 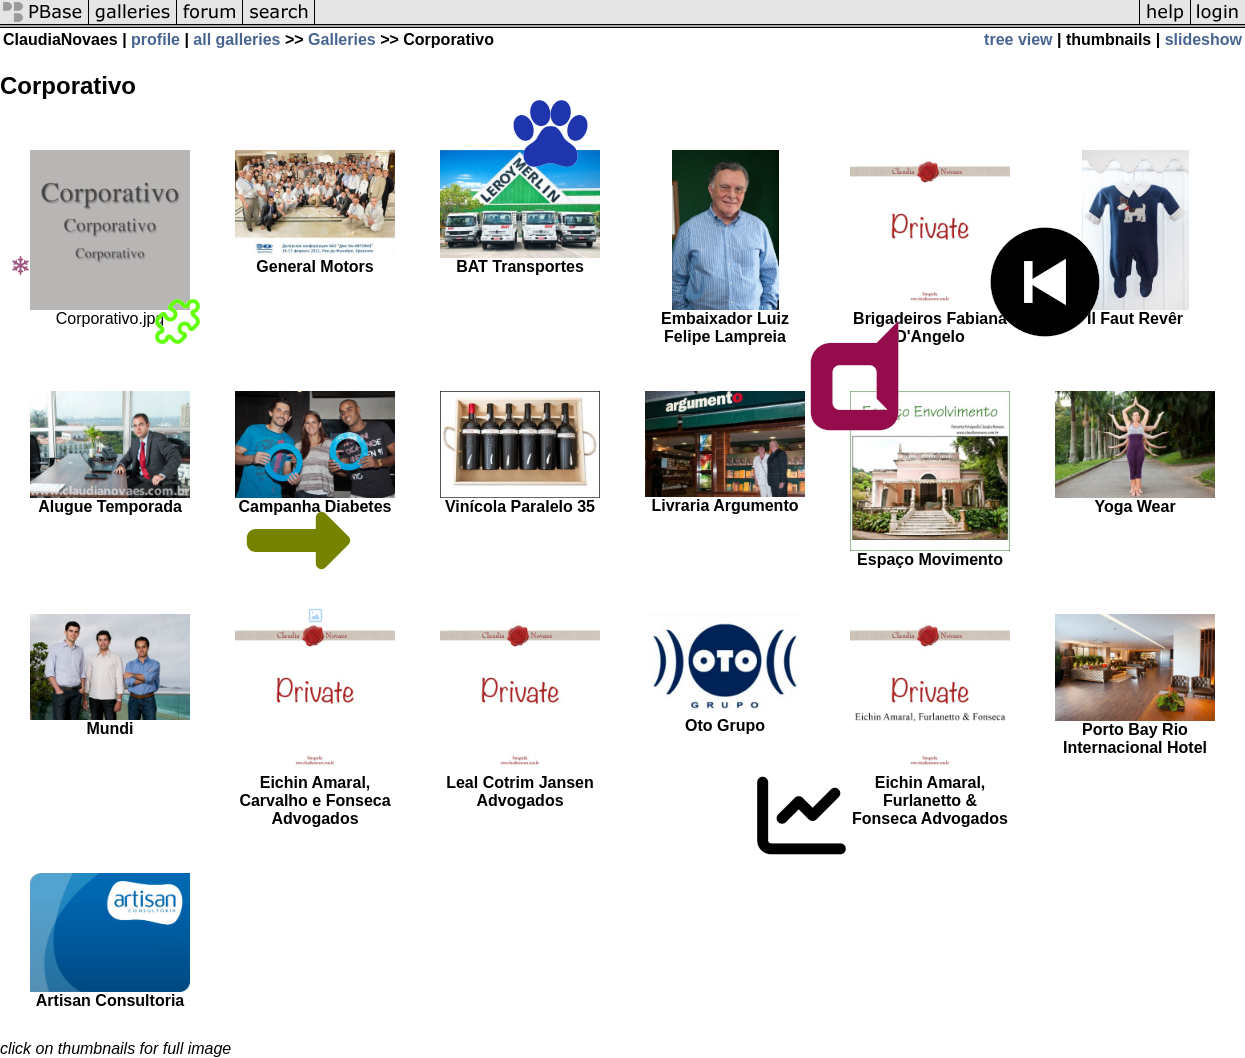 I want to click on access extensions or plugins, so click(x=177, y=321).